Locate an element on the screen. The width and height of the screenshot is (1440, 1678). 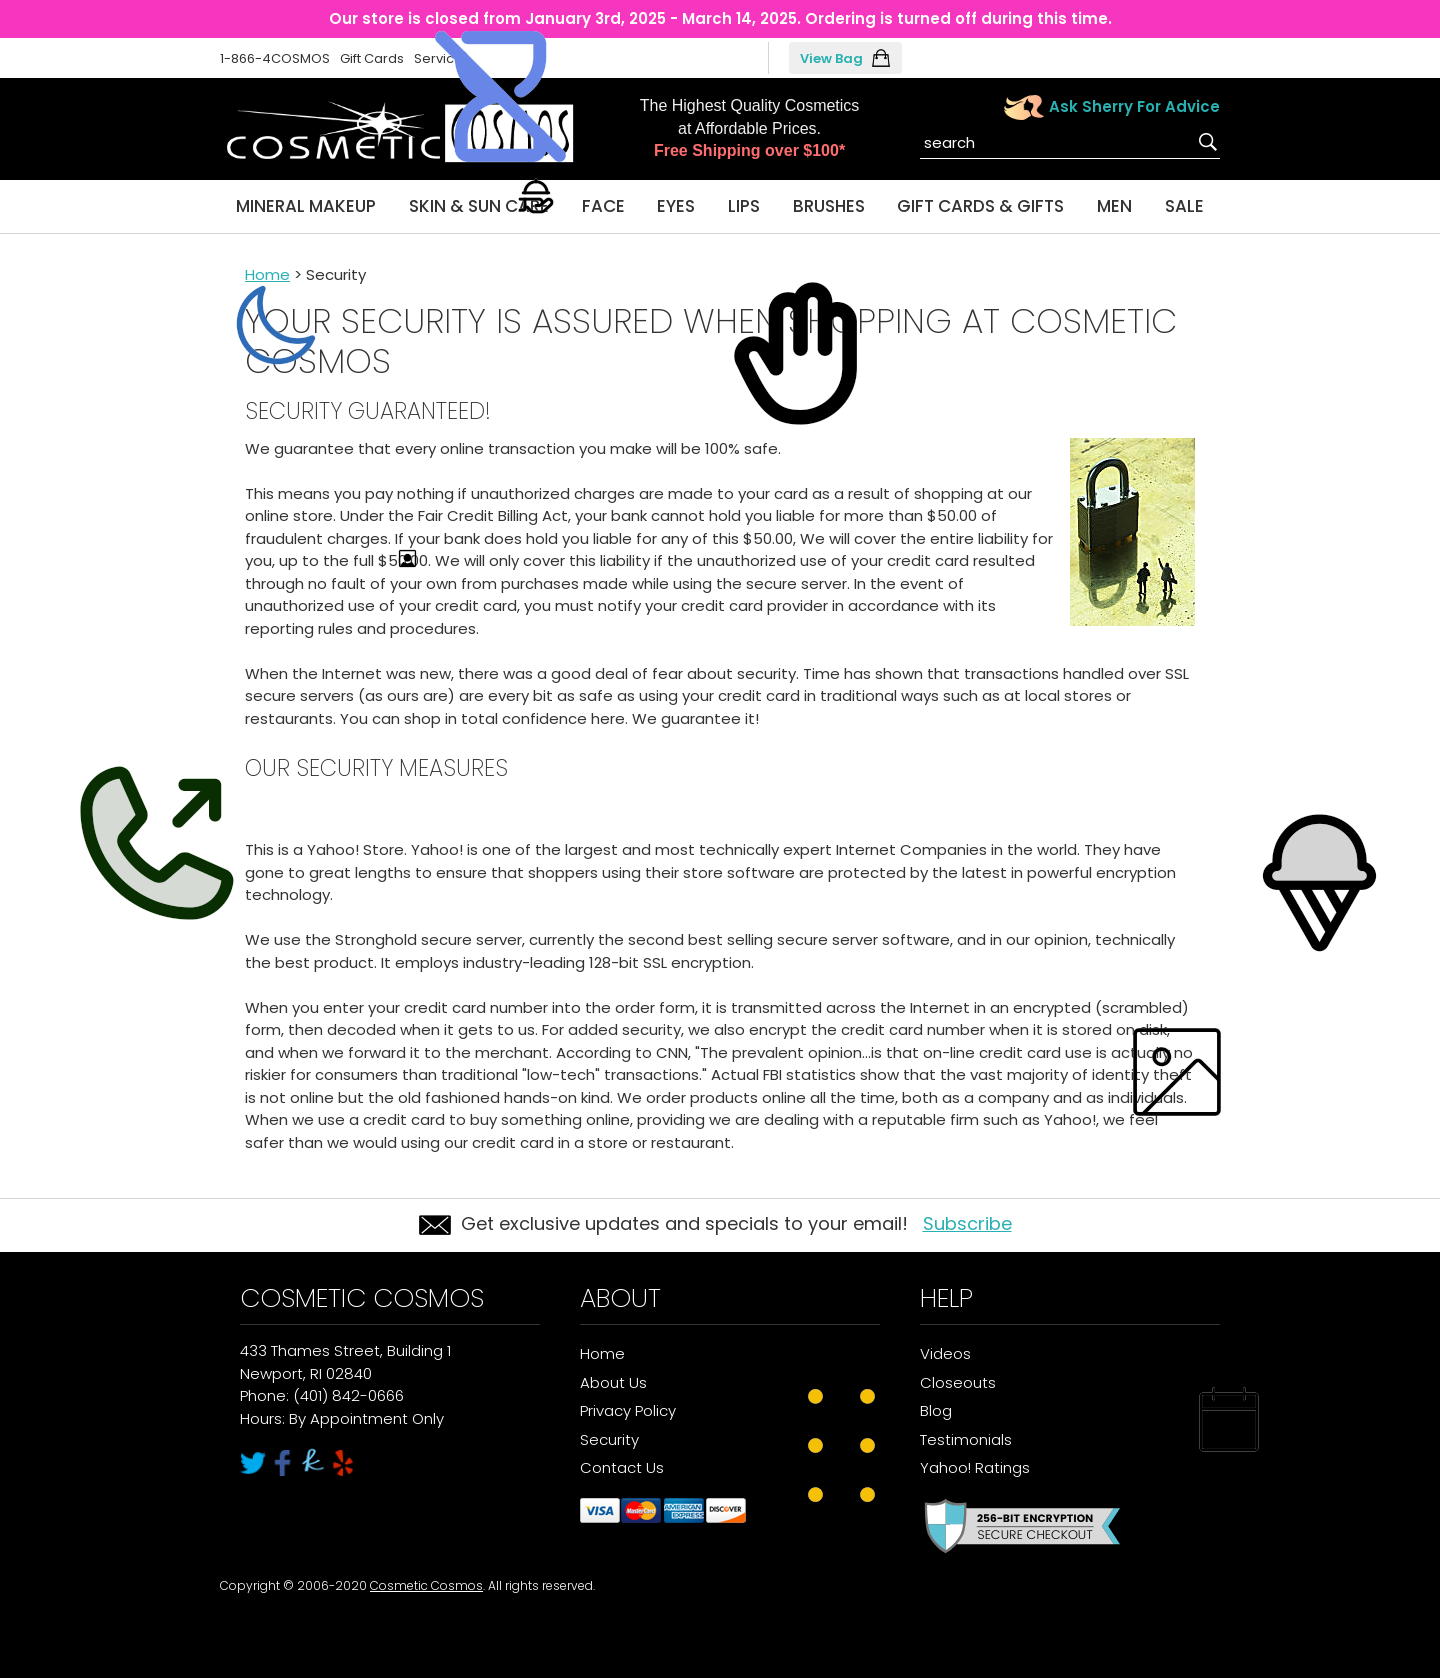
make an outgoing call is located at coordinates (160, 840).